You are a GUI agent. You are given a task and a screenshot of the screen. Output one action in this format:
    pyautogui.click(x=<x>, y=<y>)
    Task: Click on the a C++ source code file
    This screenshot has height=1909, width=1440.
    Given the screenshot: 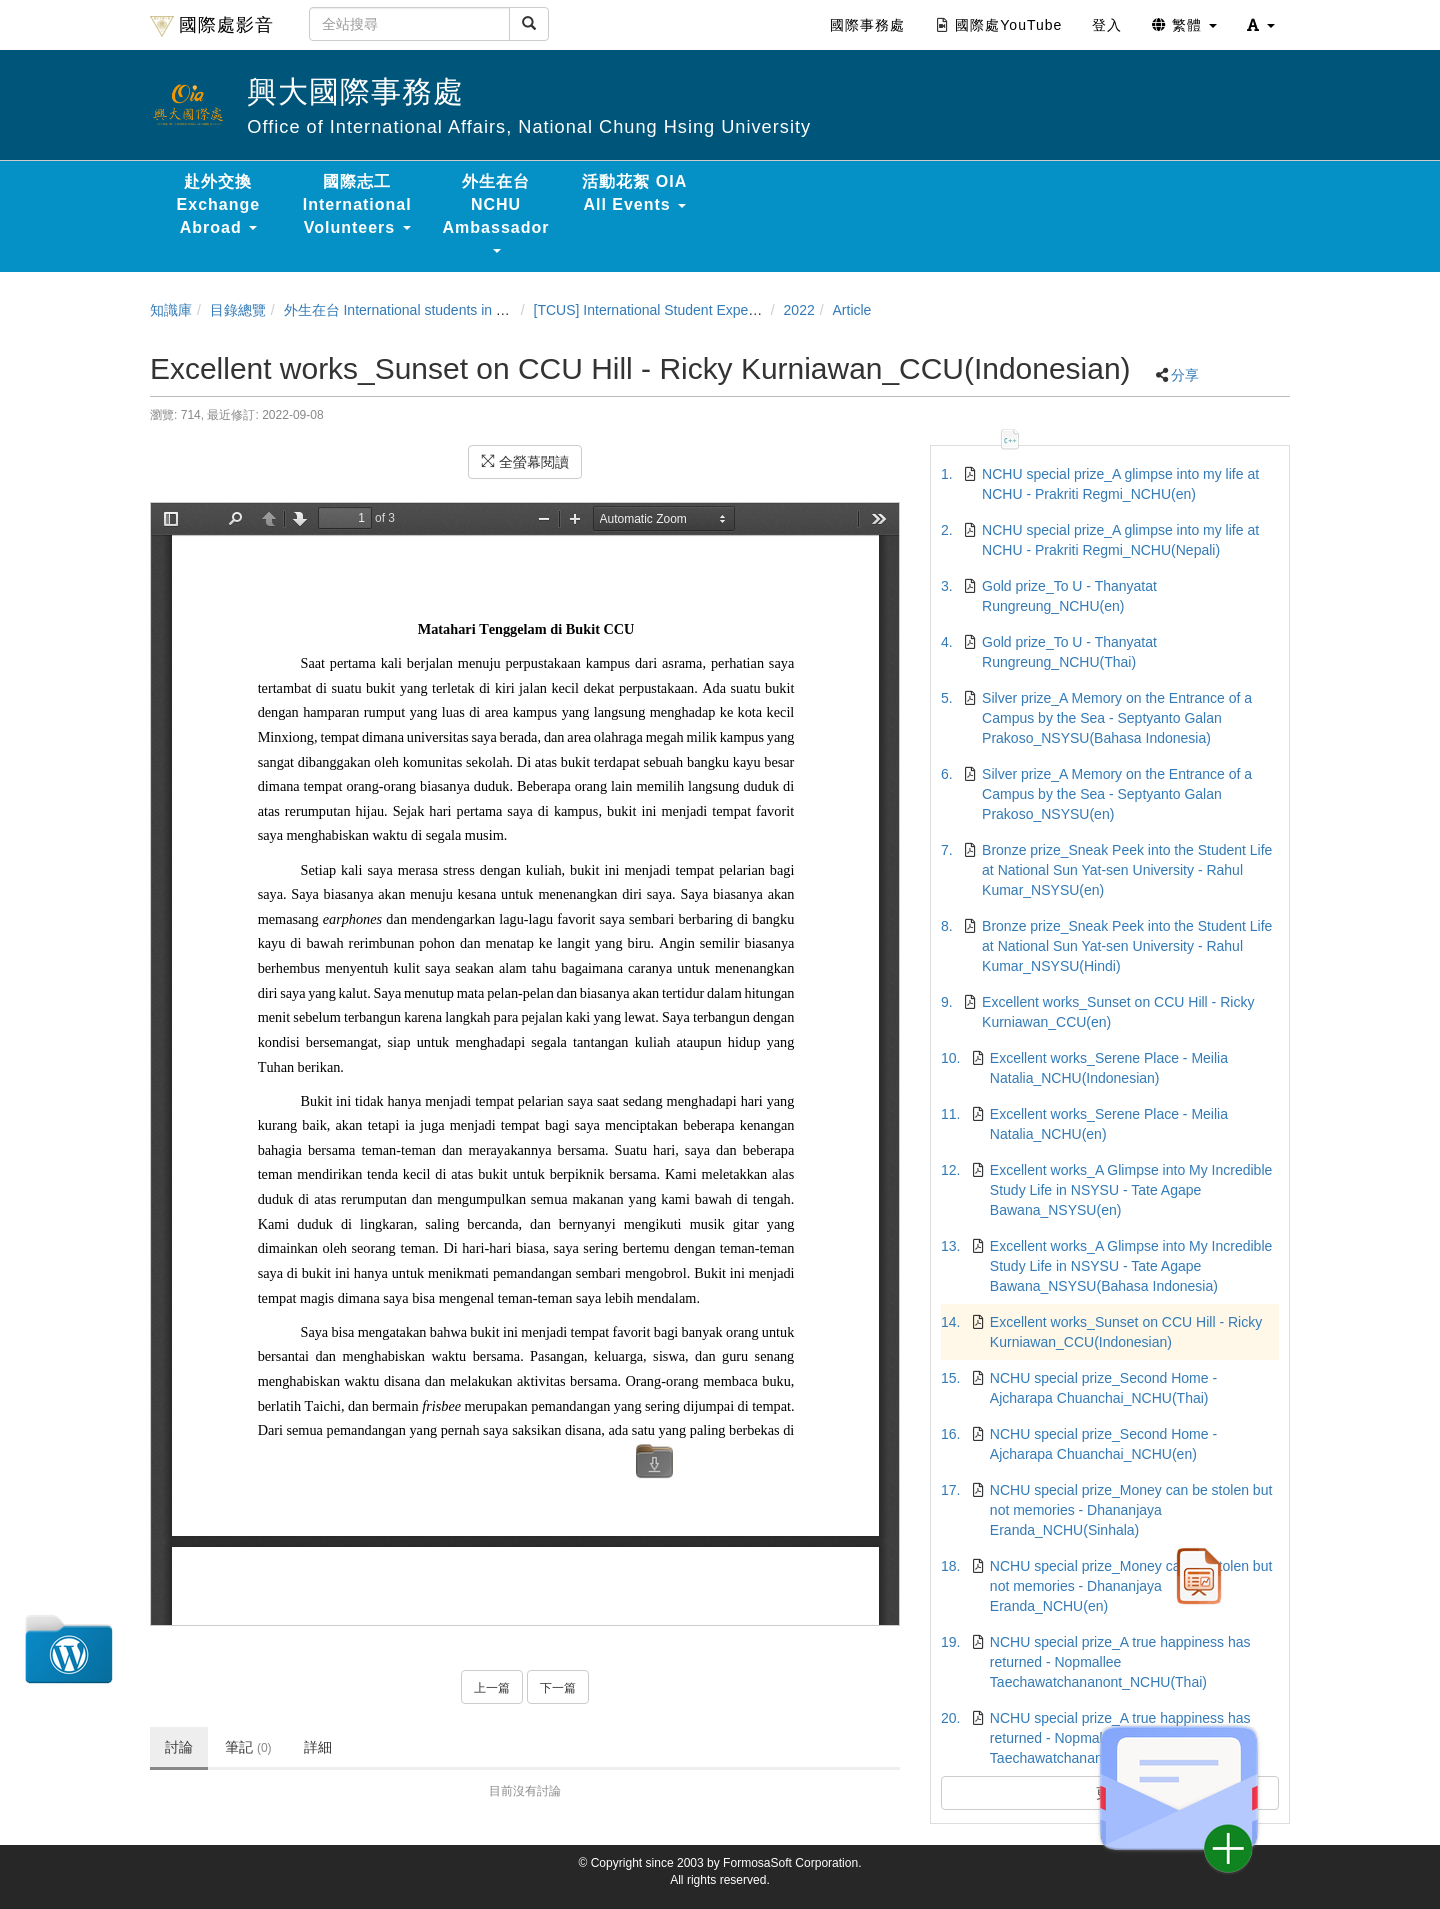 What is the action you would take?
    pyautogui.click(x=1010, y=439)
    